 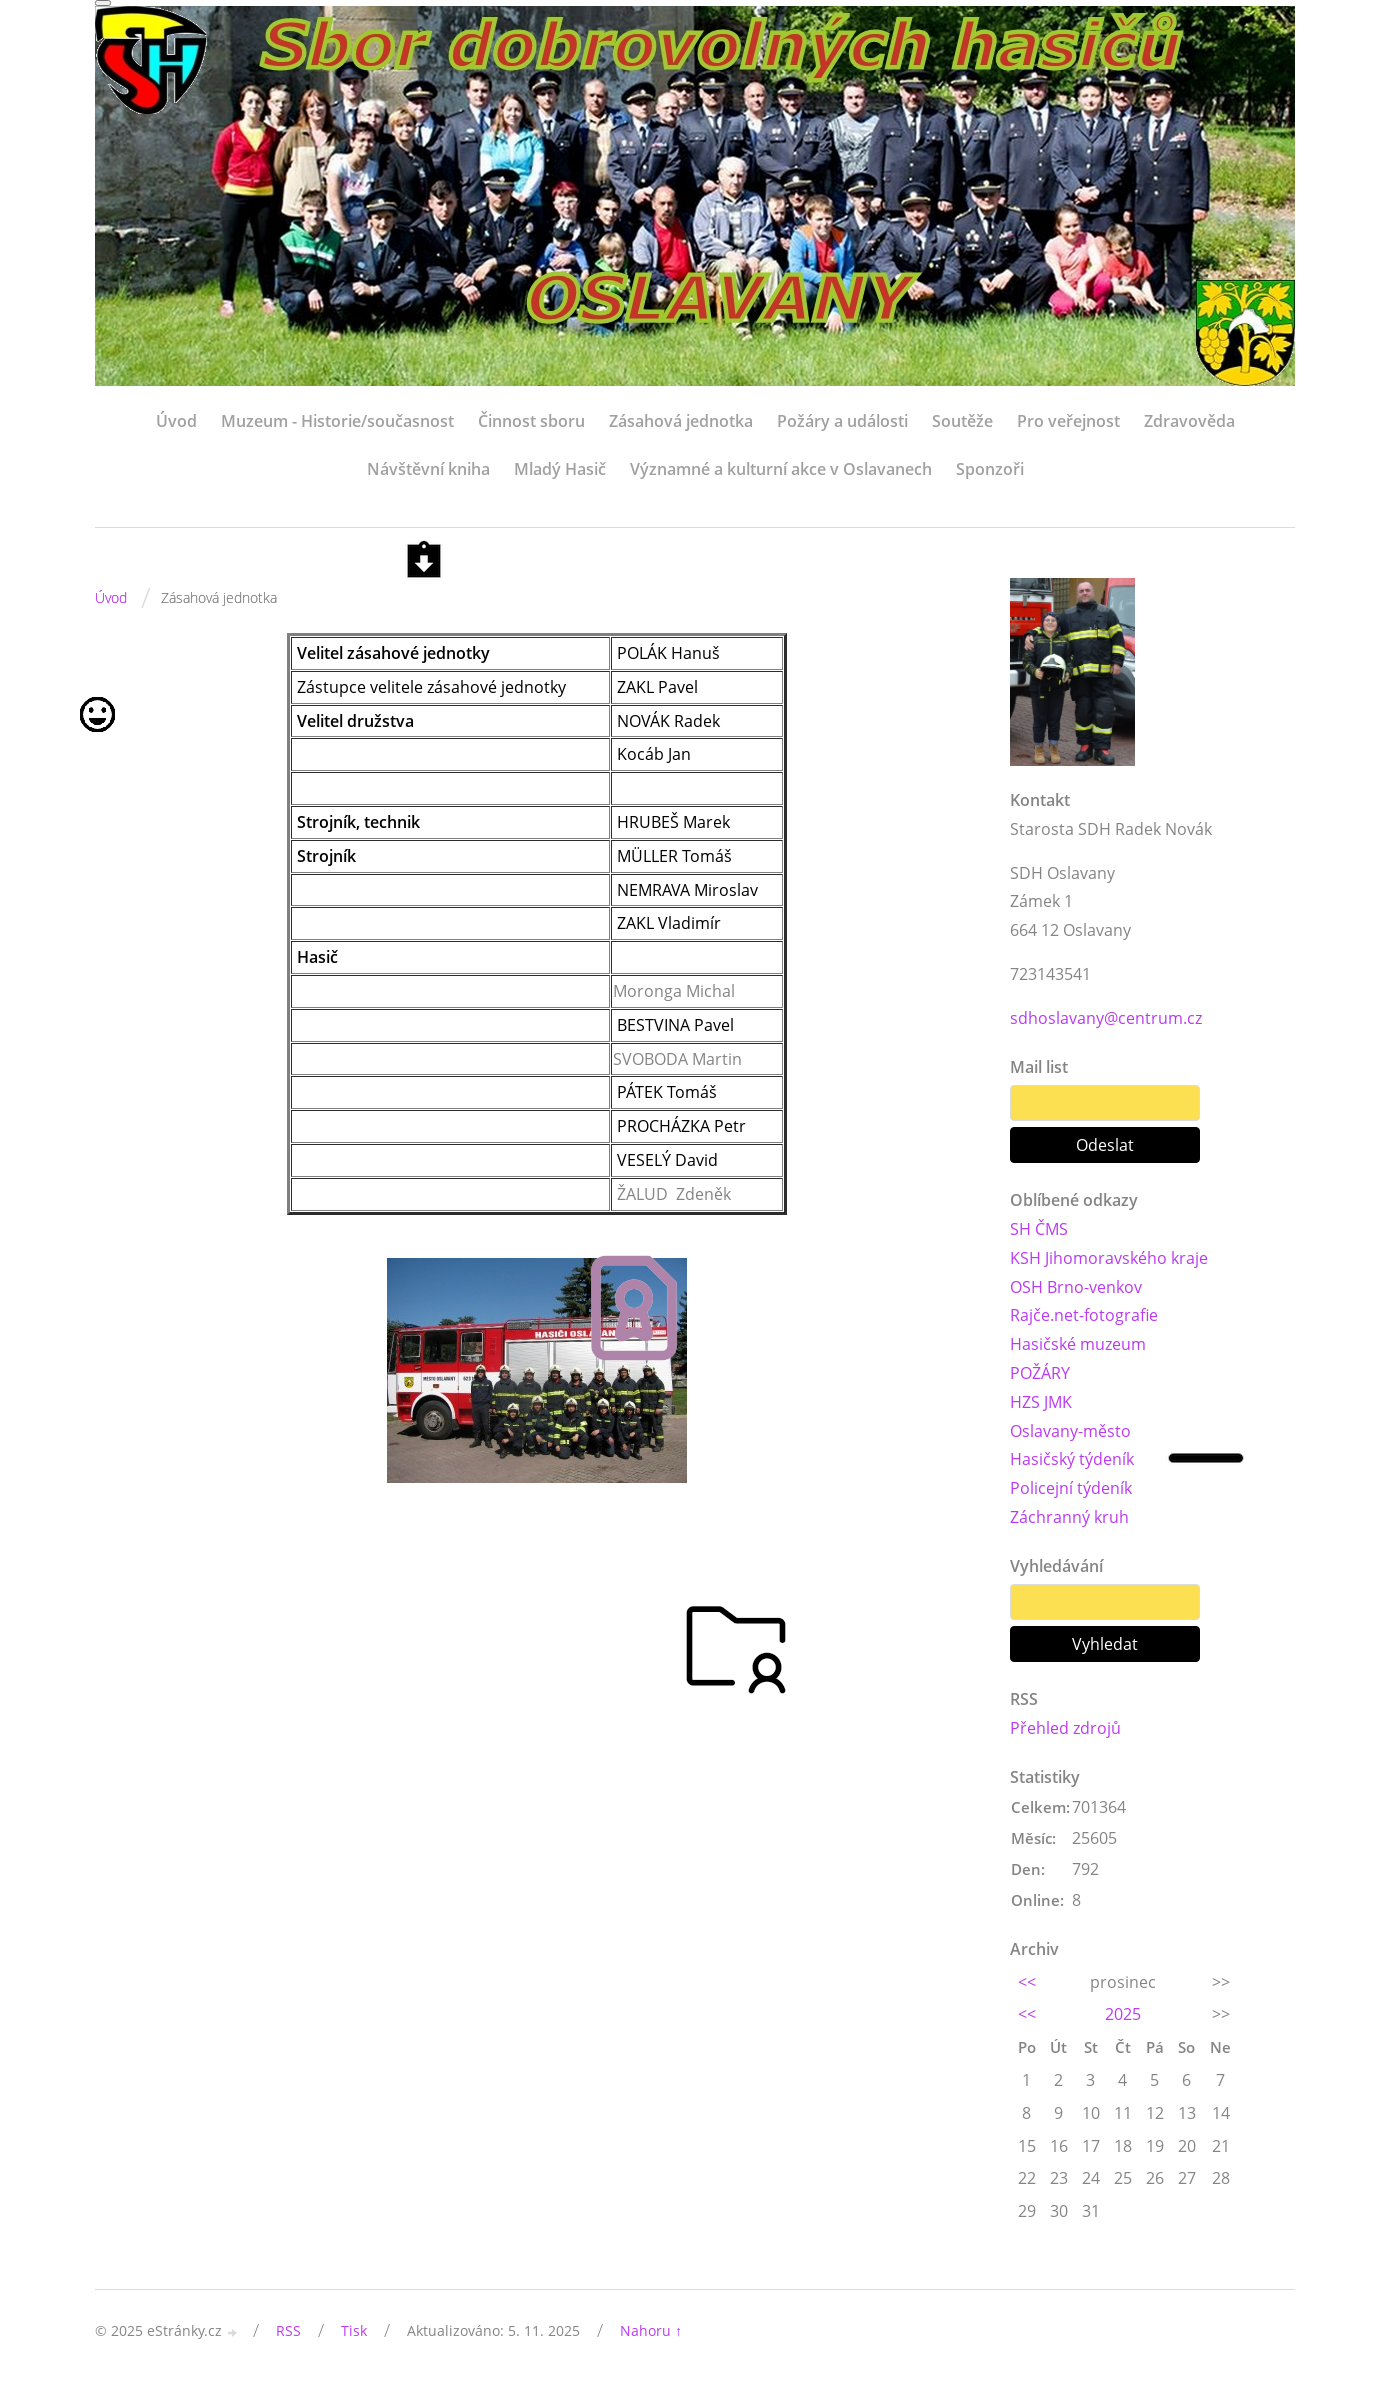 I want to click on download or receive an assignment, so click(x=424, y=561).